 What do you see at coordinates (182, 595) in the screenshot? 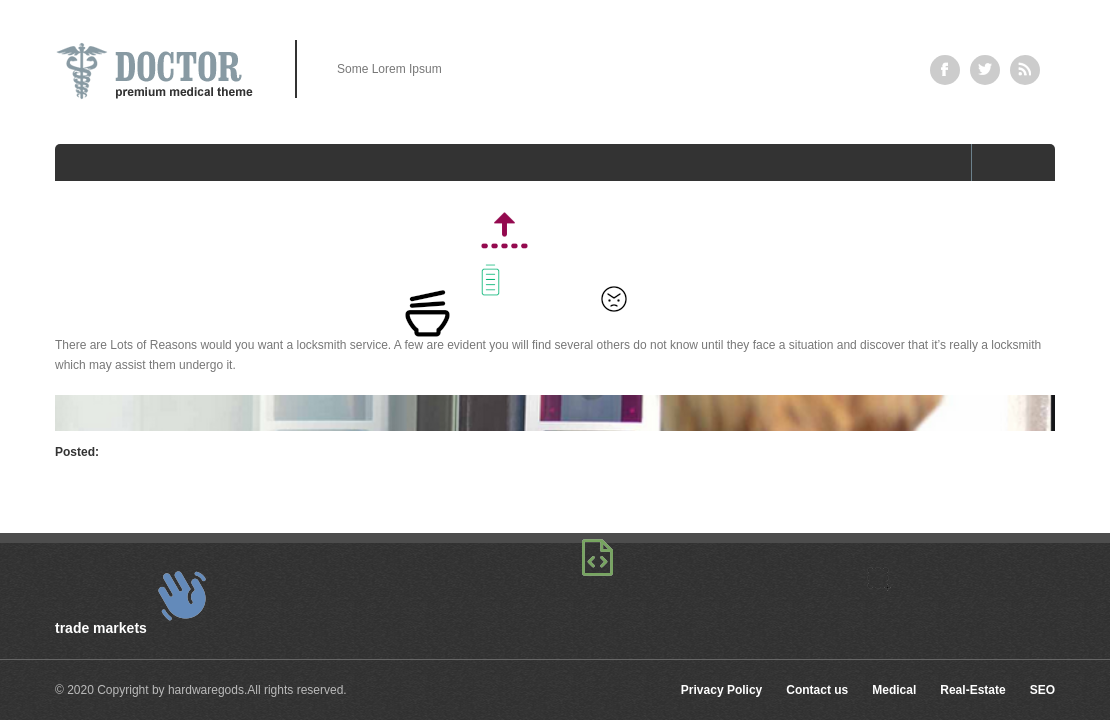
I see `greet or welcome a new user` at bounding box center [182, 595].